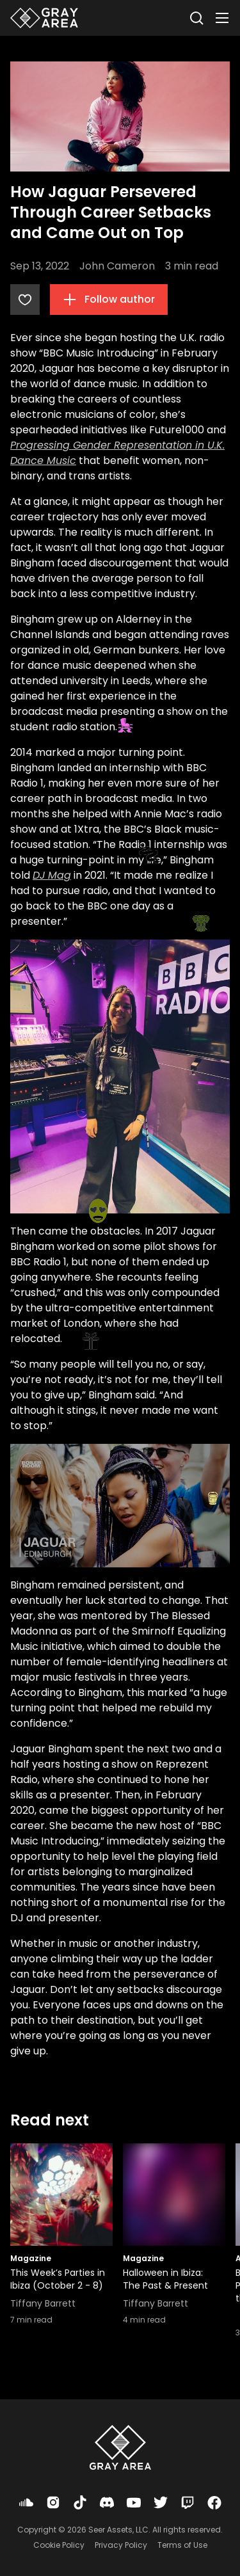  Describe the element at coordinates (125, 725) in the screenshot. I see `activate ground slam ability` at that location.